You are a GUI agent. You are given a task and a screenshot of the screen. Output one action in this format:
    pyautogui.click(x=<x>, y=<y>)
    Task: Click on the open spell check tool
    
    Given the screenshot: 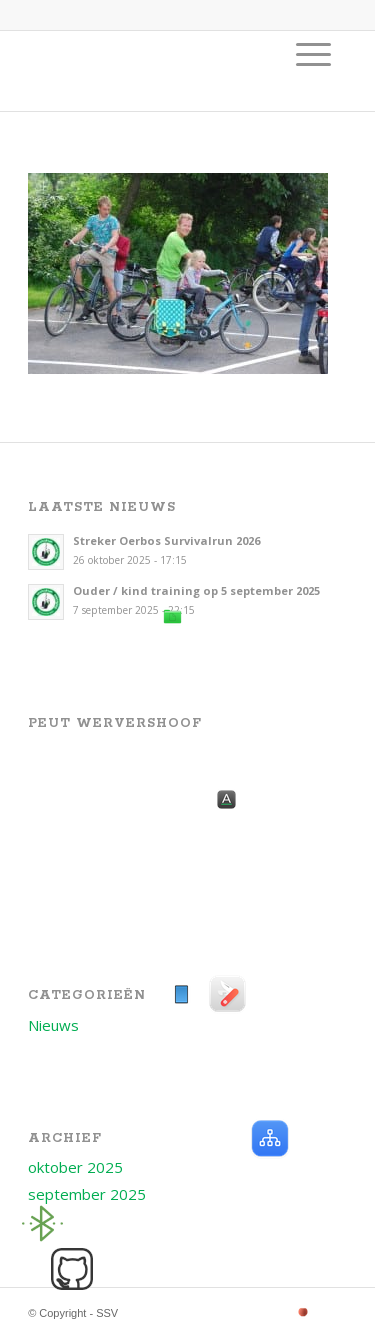 What is the action you would take?
    pyautogui.click(x=226, y=799)
    